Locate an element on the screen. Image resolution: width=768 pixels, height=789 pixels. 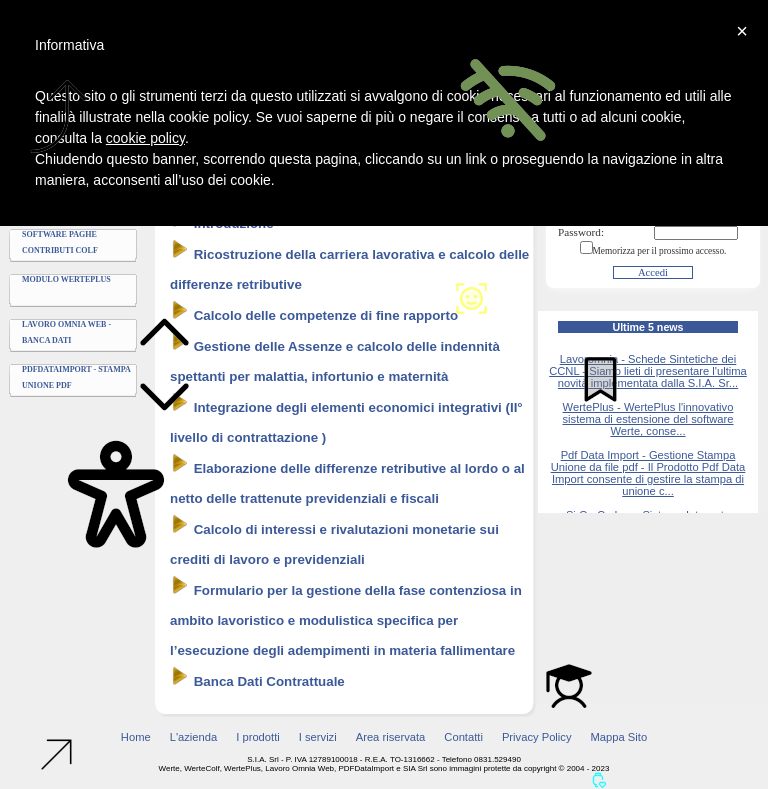
expand or collapse a dropdown menu is located at coordinates (164, 364).